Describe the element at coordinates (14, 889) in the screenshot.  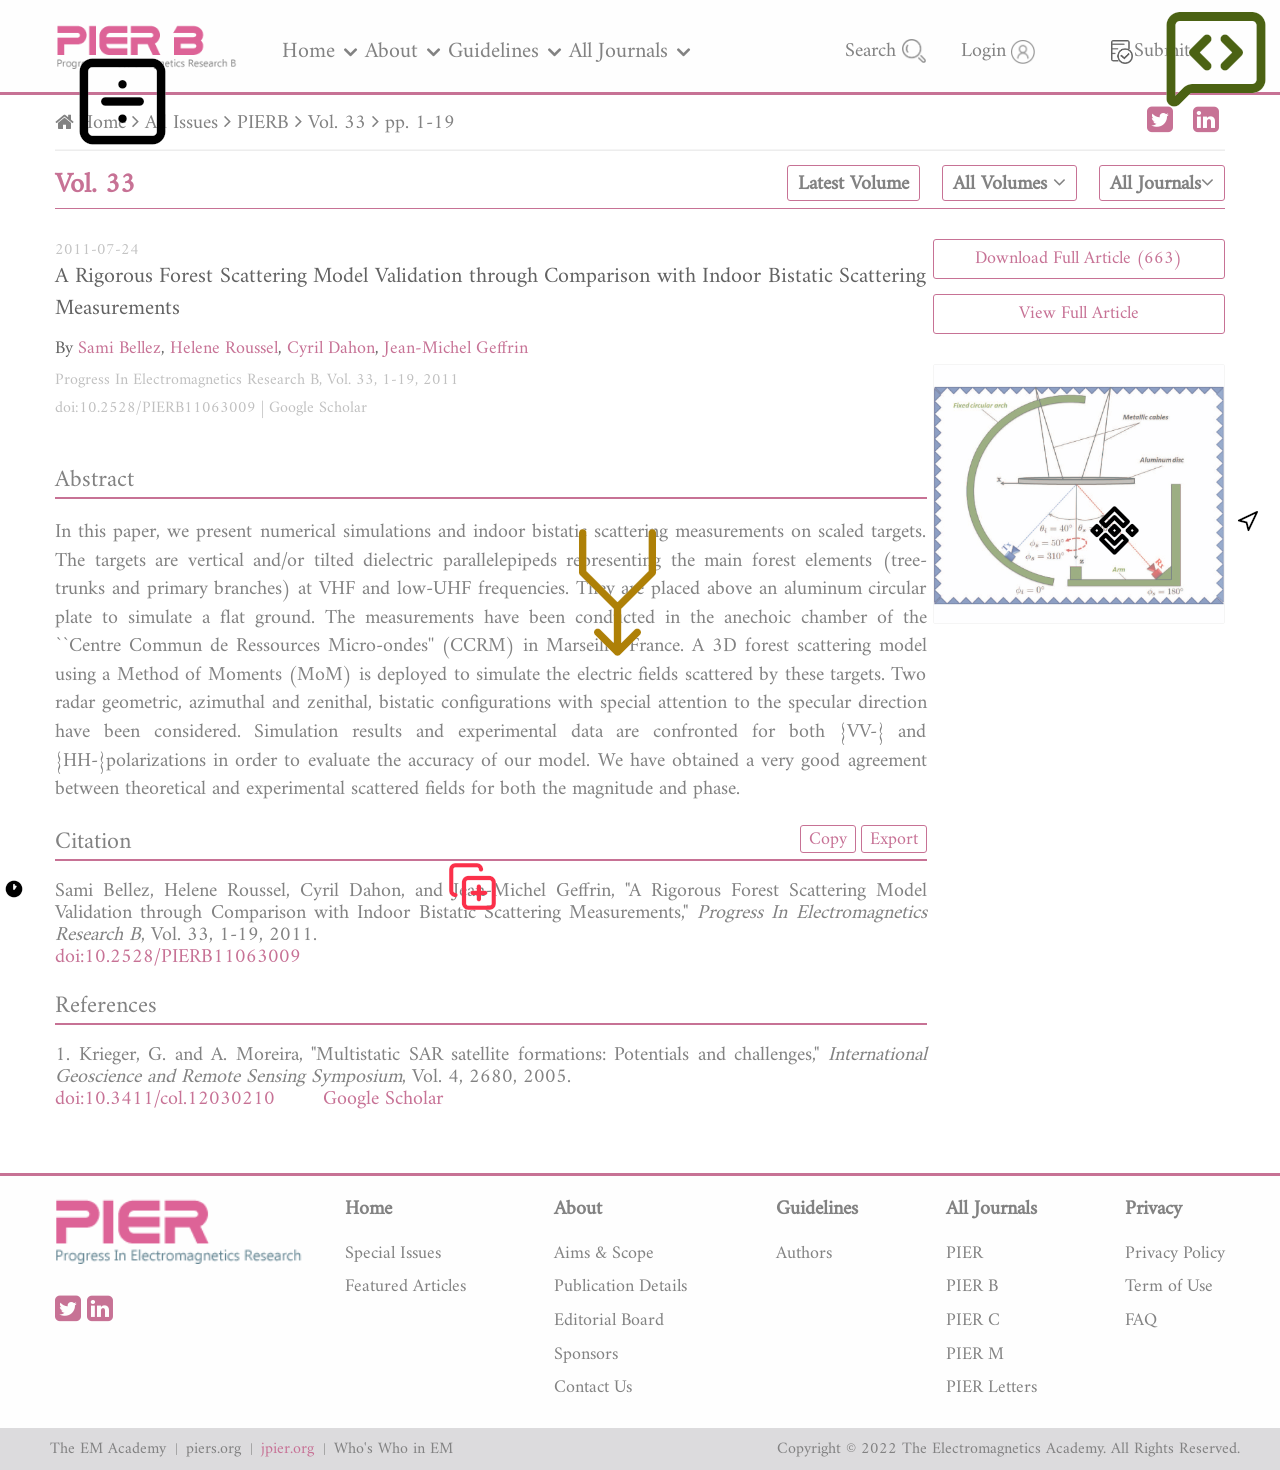
I see `indicates the current time is 1 o'clock` at that location.